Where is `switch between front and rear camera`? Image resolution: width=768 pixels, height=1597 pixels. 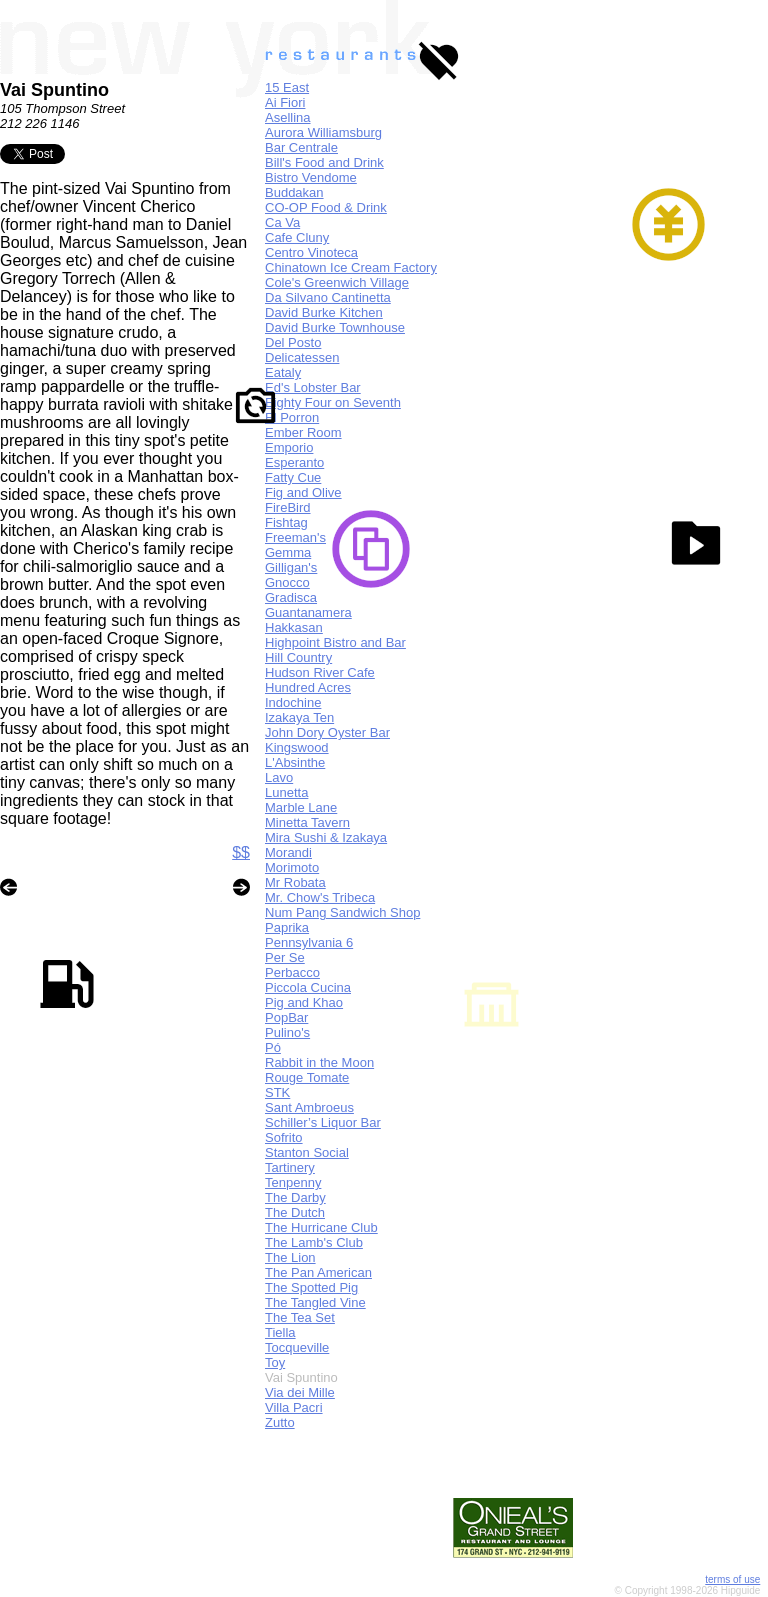
switch between front and rear camera is located at coordinates (255, 405).